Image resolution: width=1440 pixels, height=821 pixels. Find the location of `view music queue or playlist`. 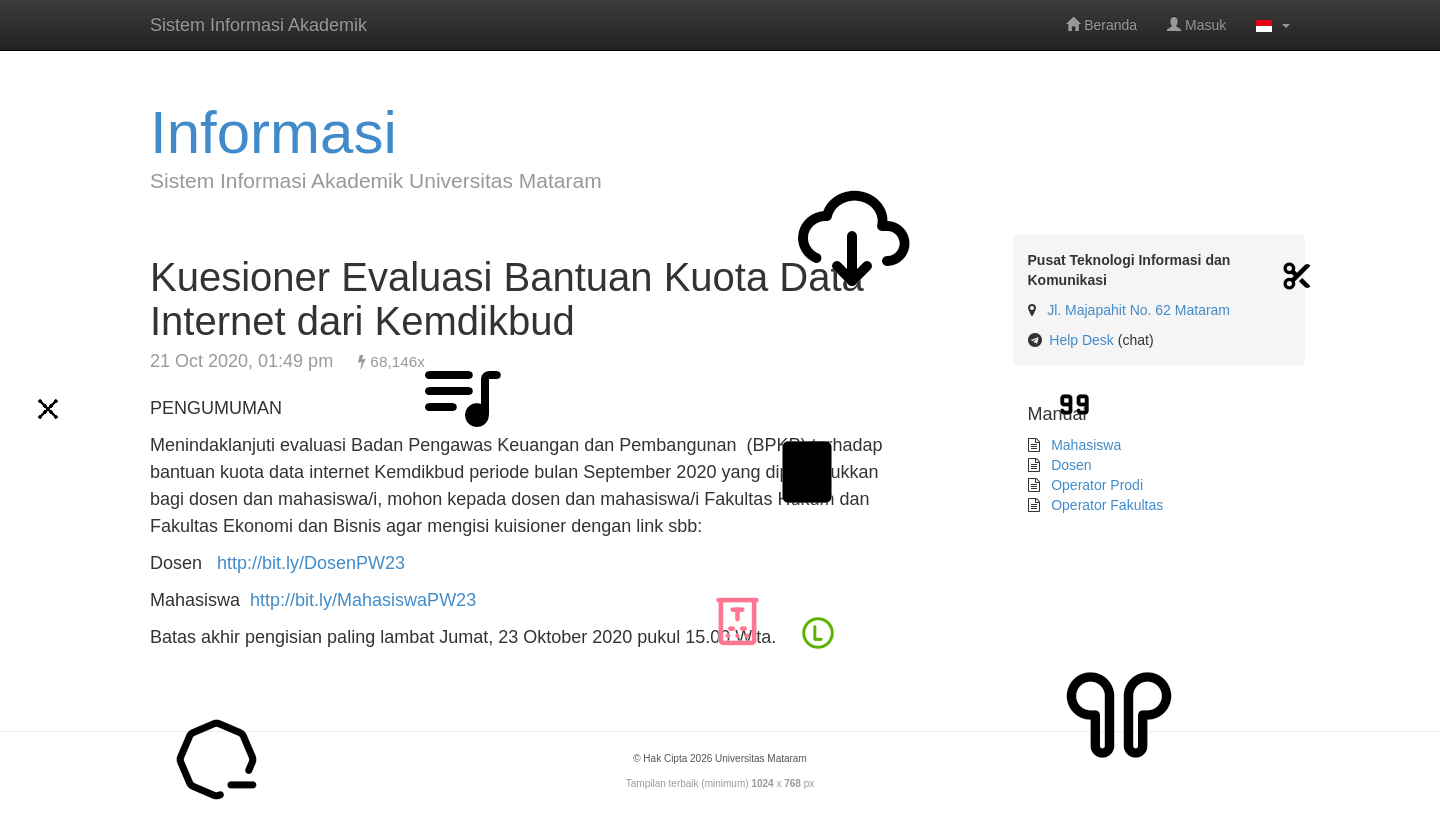

view music queue or playlist is located at coordinates (461, 395).